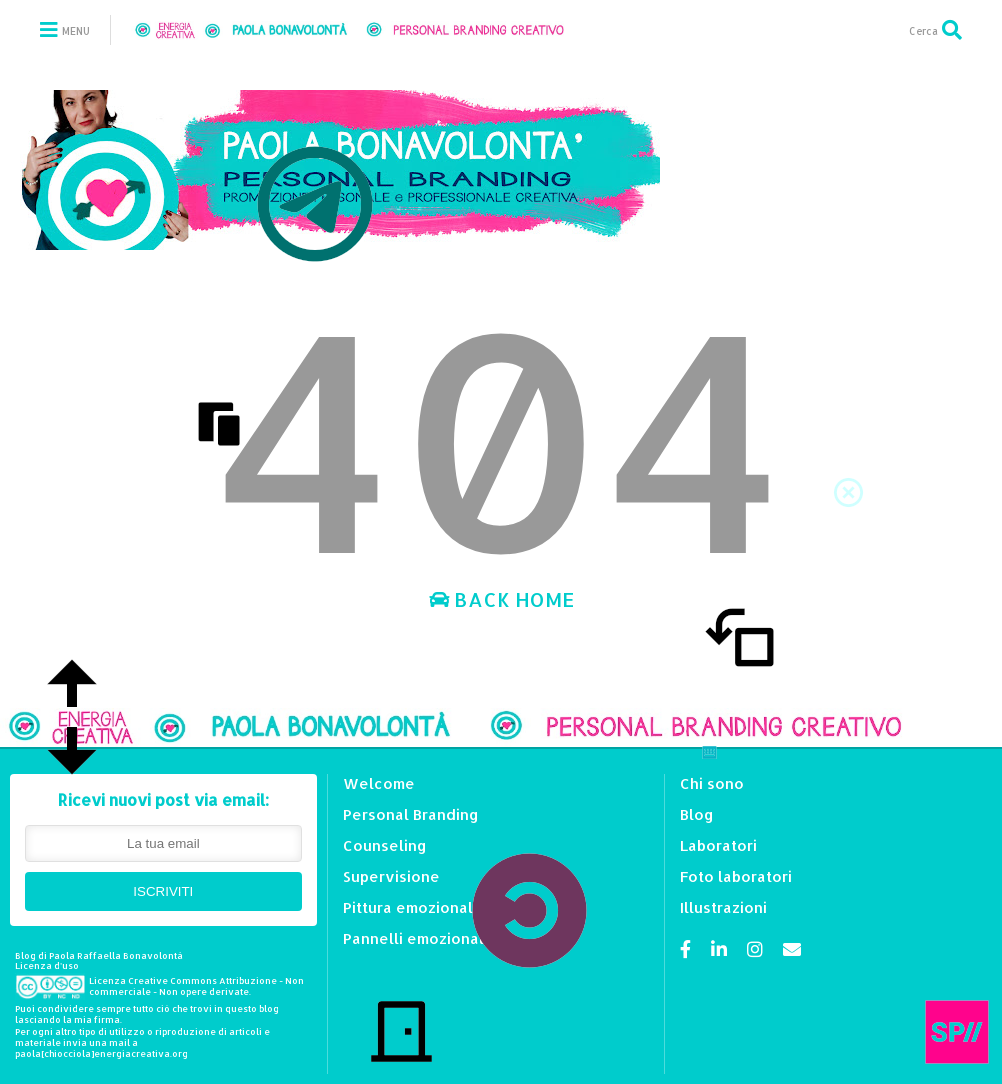  Describe the element at coordinates (709, 752) in the screenshot. I see `open the on-screen keyboard` at that location.